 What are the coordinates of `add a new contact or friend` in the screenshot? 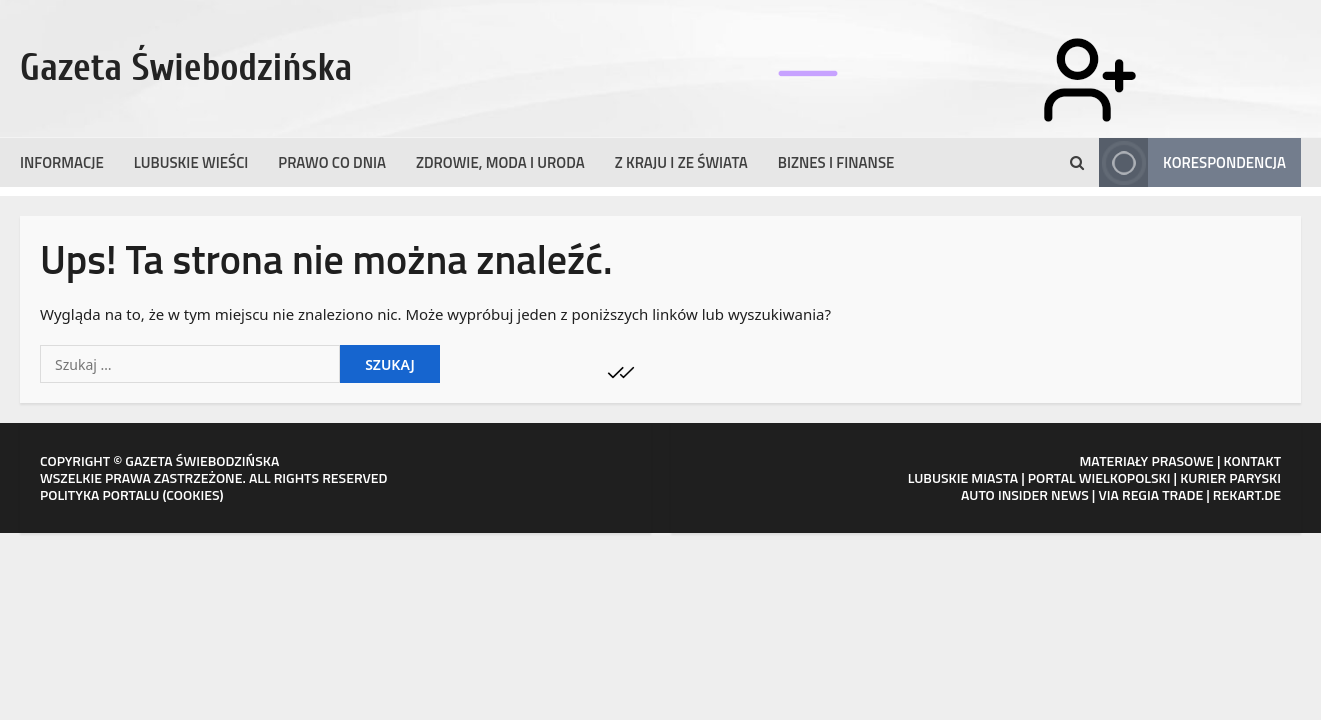 It's located at (1090, 80).